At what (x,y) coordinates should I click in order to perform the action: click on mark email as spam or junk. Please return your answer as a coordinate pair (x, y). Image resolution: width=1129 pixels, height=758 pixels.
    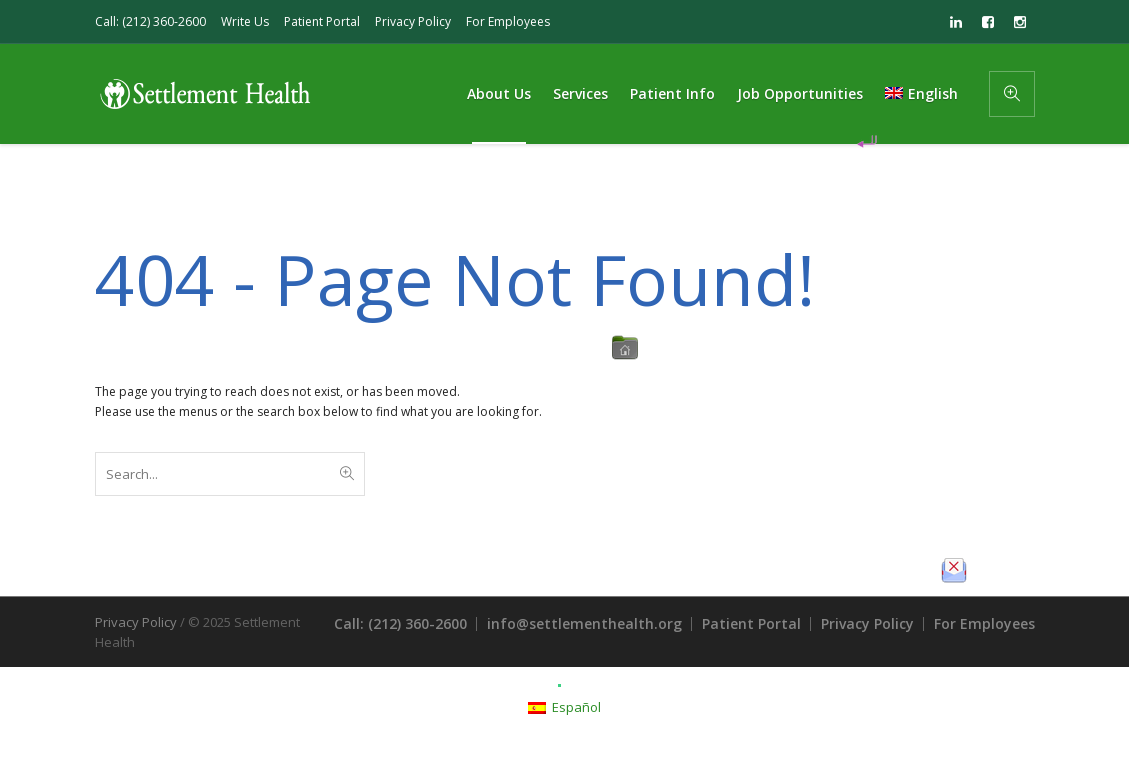
    Looking at the image, I should click on (954, 571).